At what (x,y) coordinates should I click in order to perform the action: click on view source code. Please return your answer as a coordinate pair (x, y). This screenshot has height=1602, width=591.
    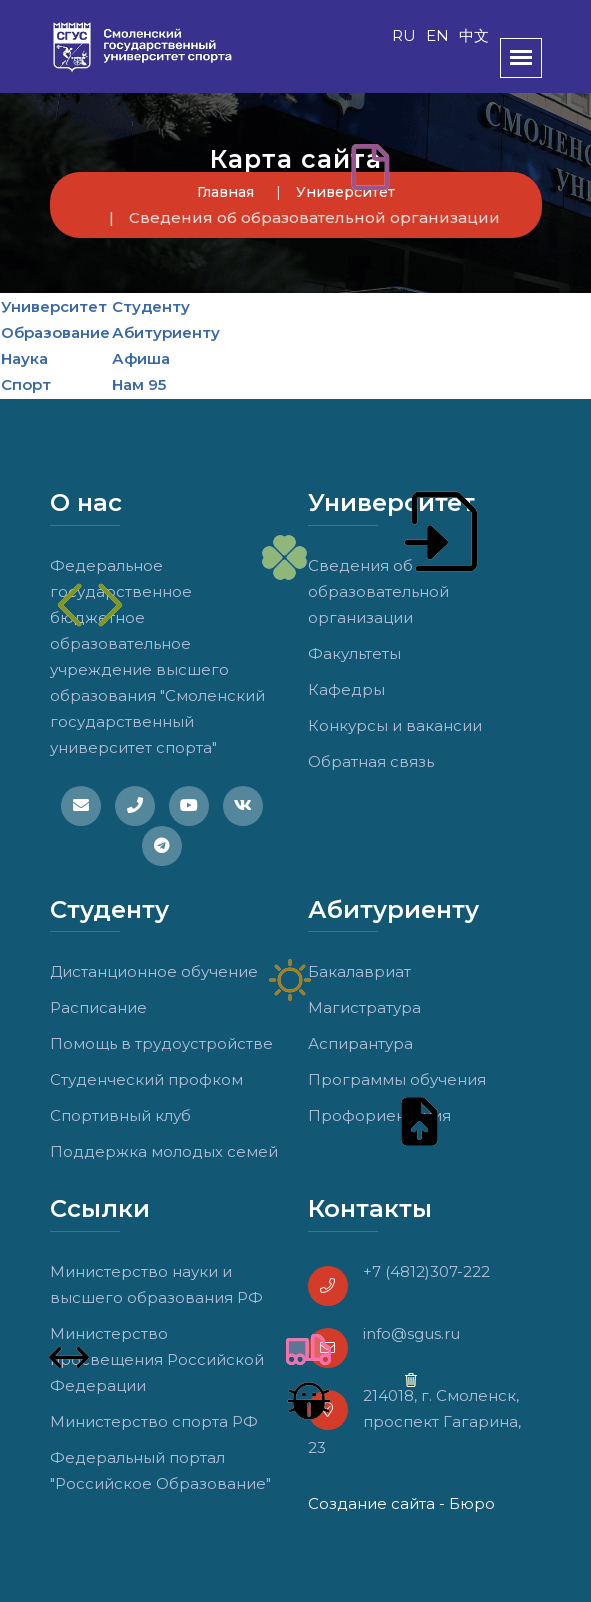
    Looking at the image, I should click on (90, 605).